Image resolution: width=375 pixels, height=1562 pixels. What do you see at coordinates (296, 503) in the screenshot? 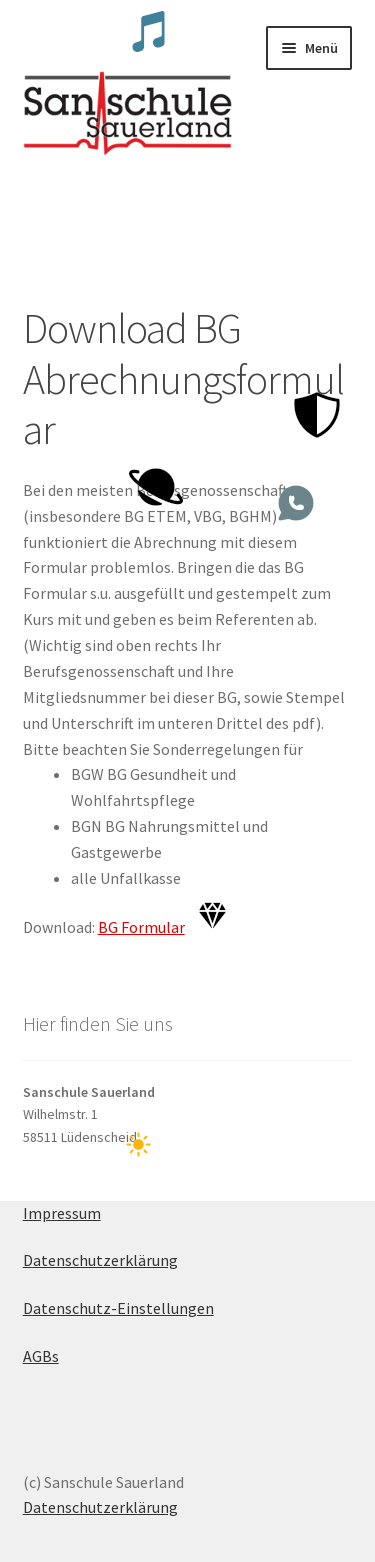
I see `open WhatsApp messaging` at bounding box center [296, 503].